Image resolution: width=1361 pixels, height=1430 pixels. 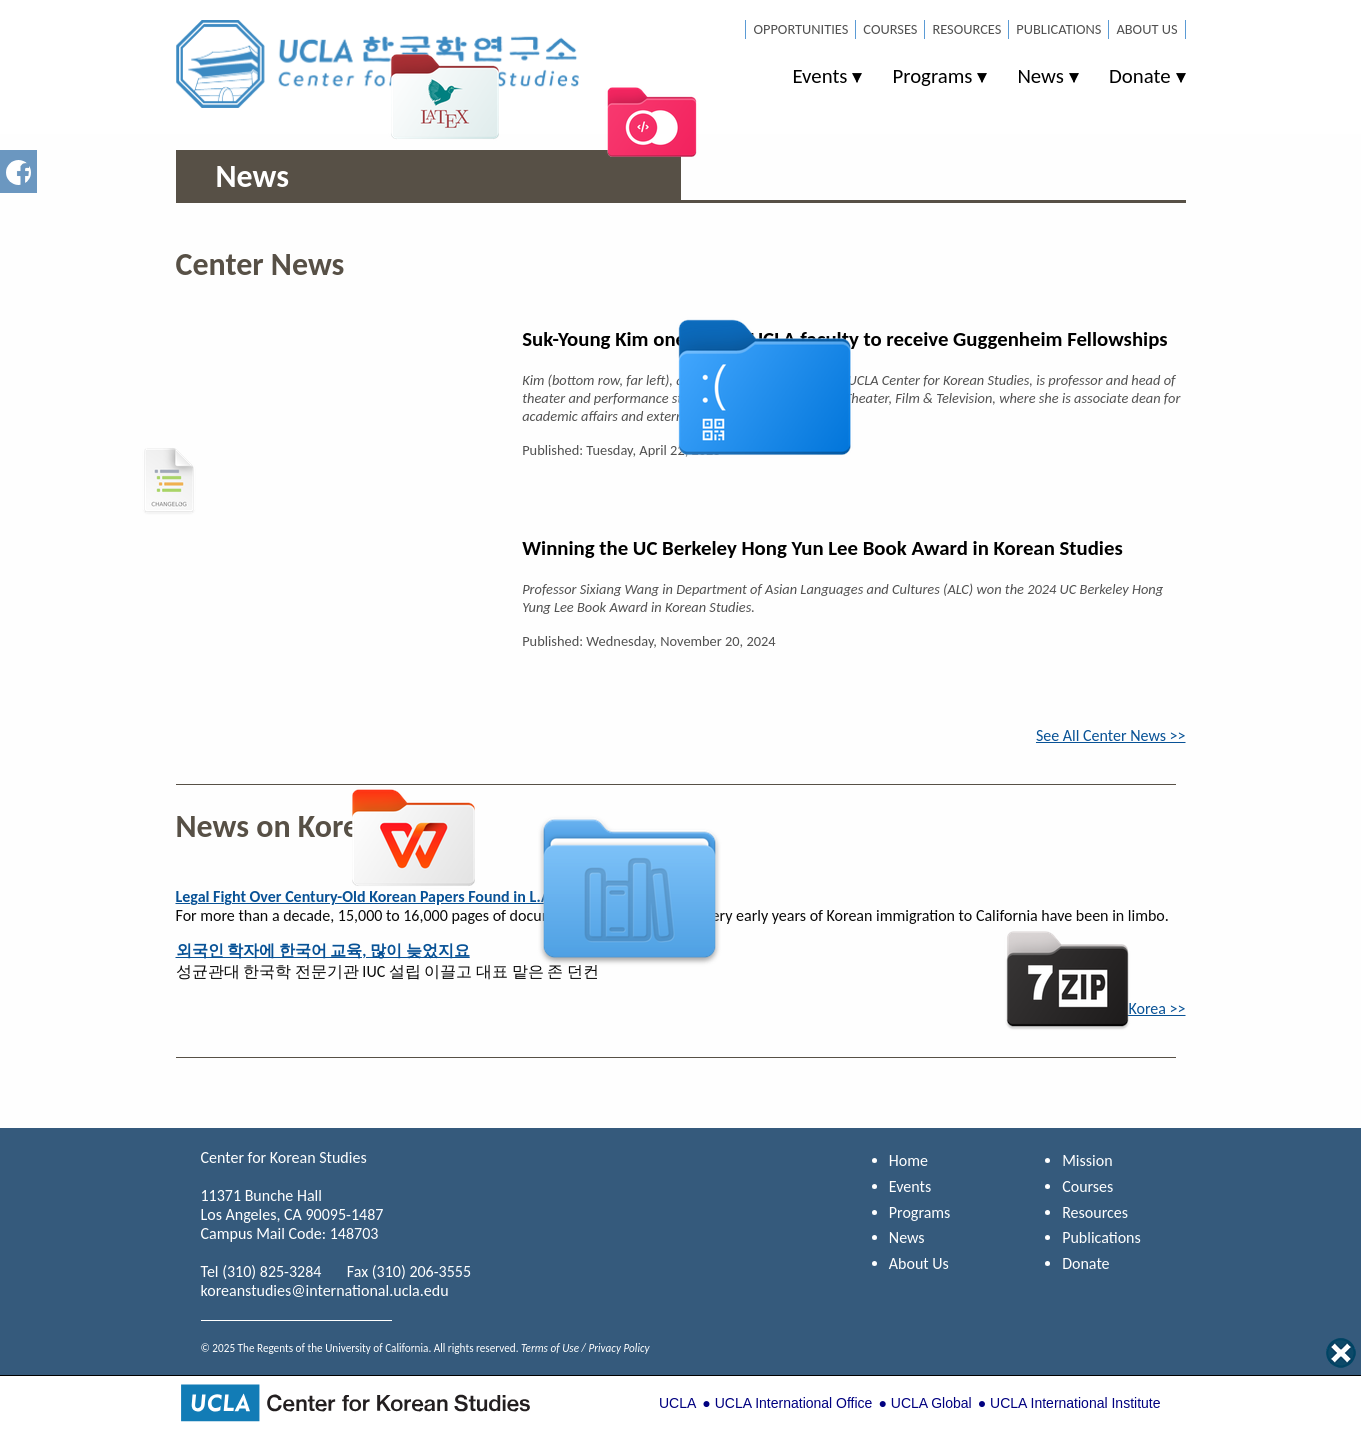 I want to click on open WPS Office documents folder, so click(x=413, y=841).